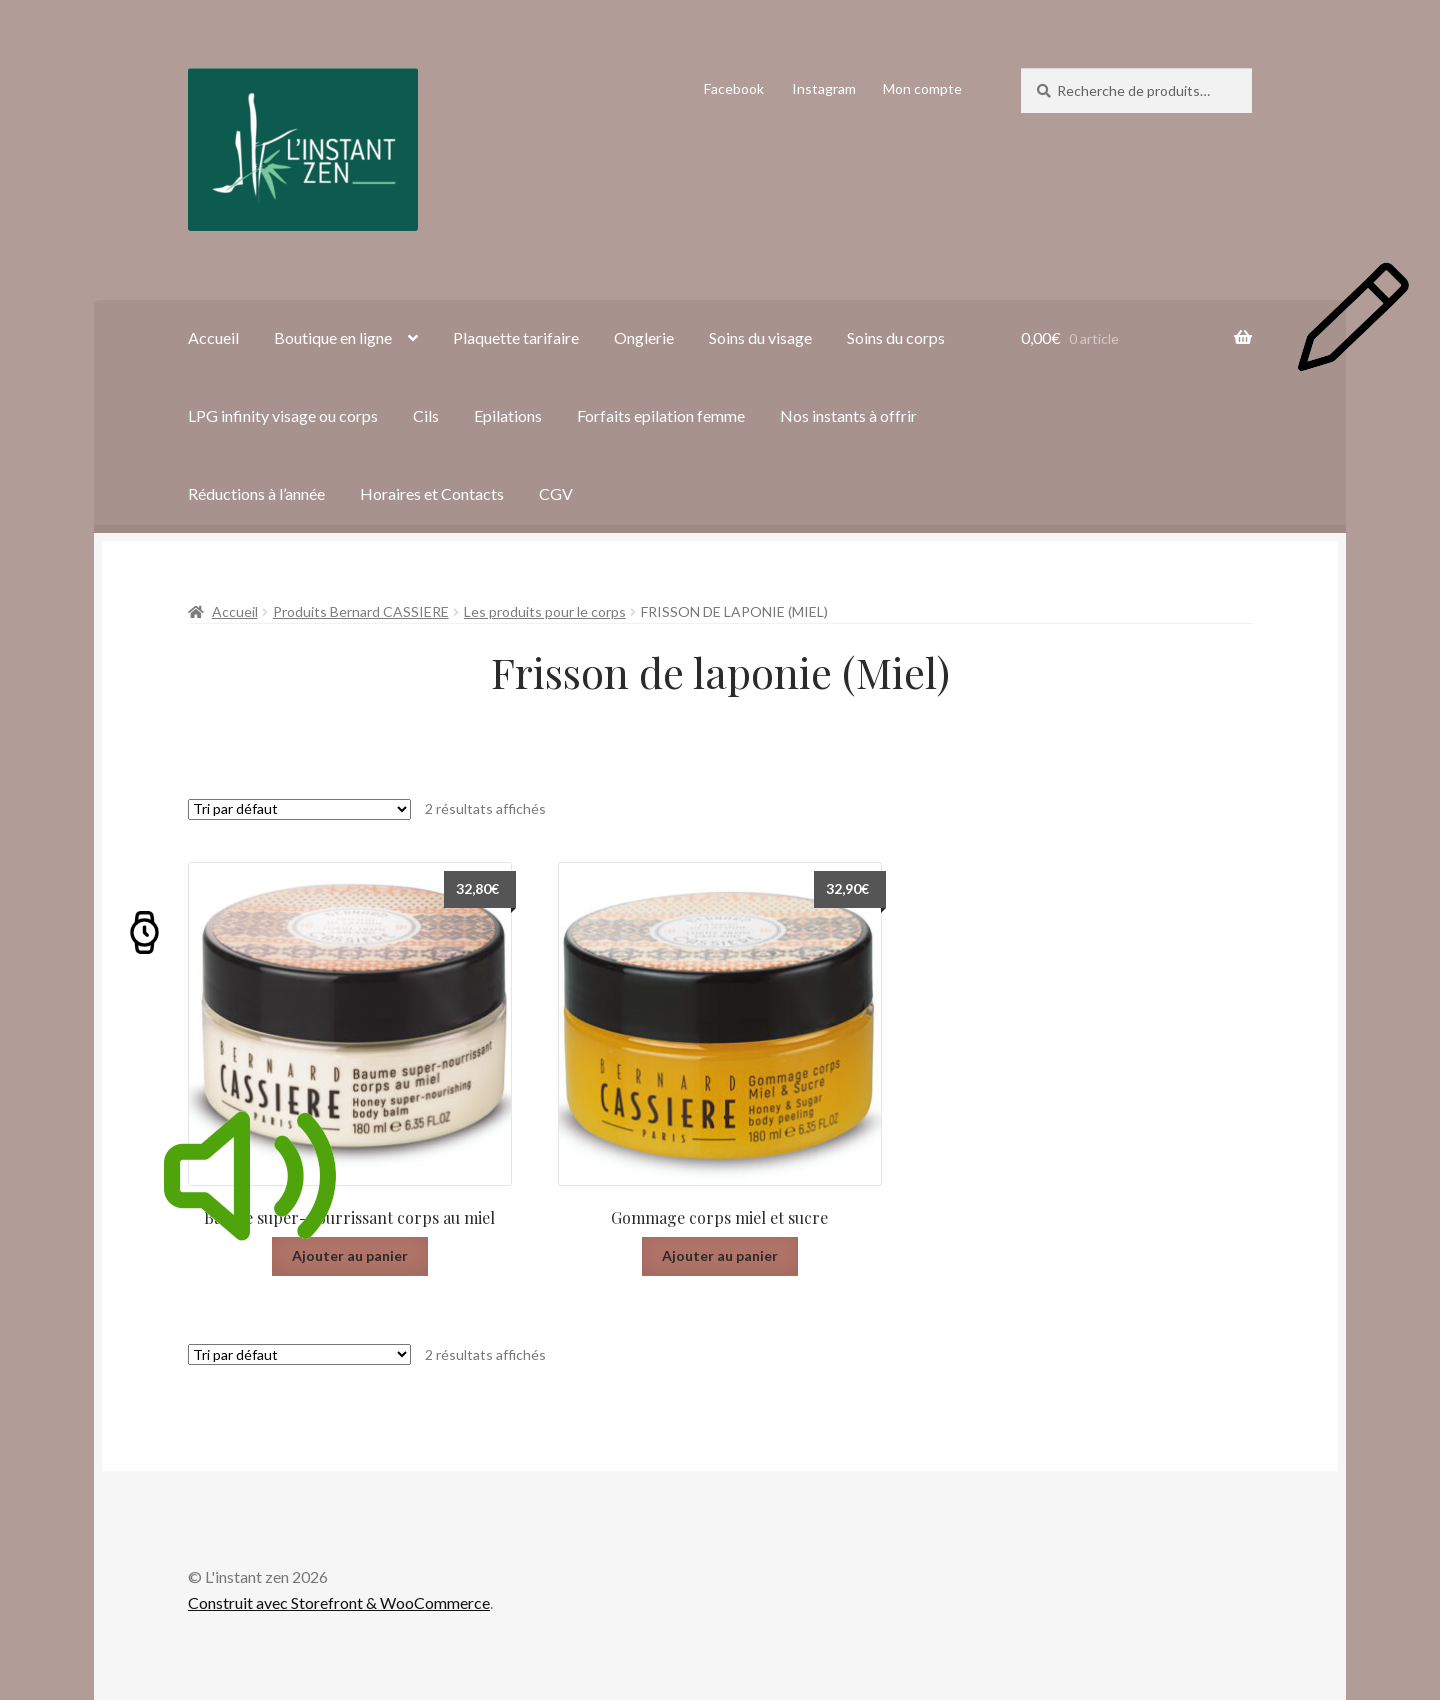 Image resolution: width=1440 pixels, height=1700 pixels. What do you see at coordinates (250, 1176) in the screenshot?
I see `unmute audio or turn sound on` at bounding box center [250, 1176].